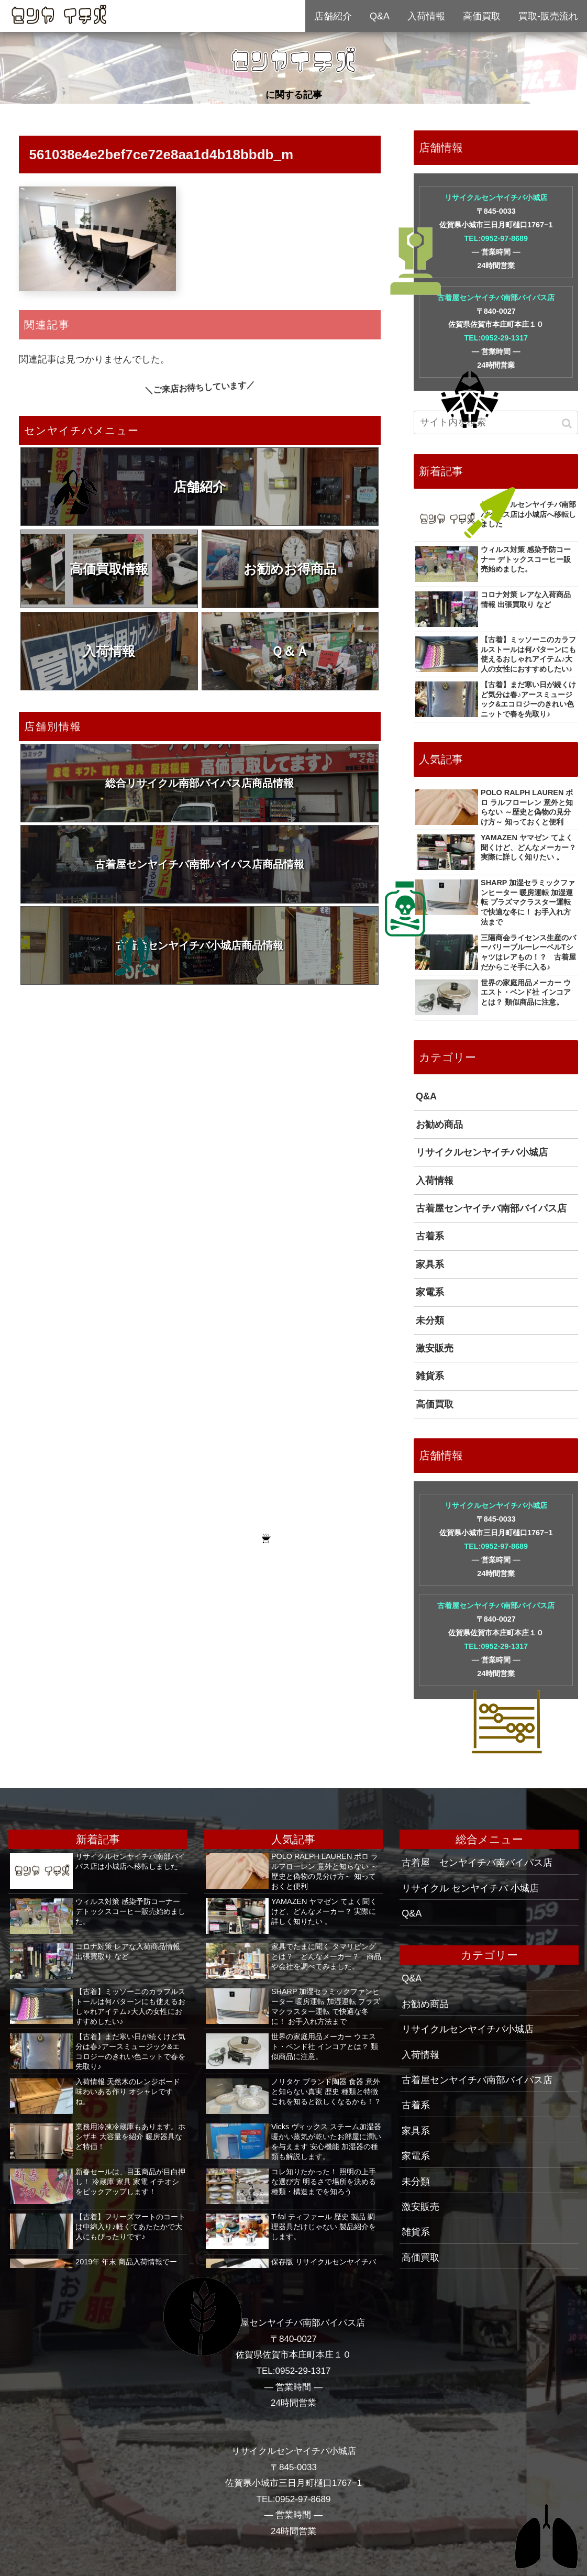 The width and height of the screenshot is (587, 2576). What do you see at coordinates (135, 955) in the screenshot?
I see `equip leg armor to your character` at bounding box center [135, 955].